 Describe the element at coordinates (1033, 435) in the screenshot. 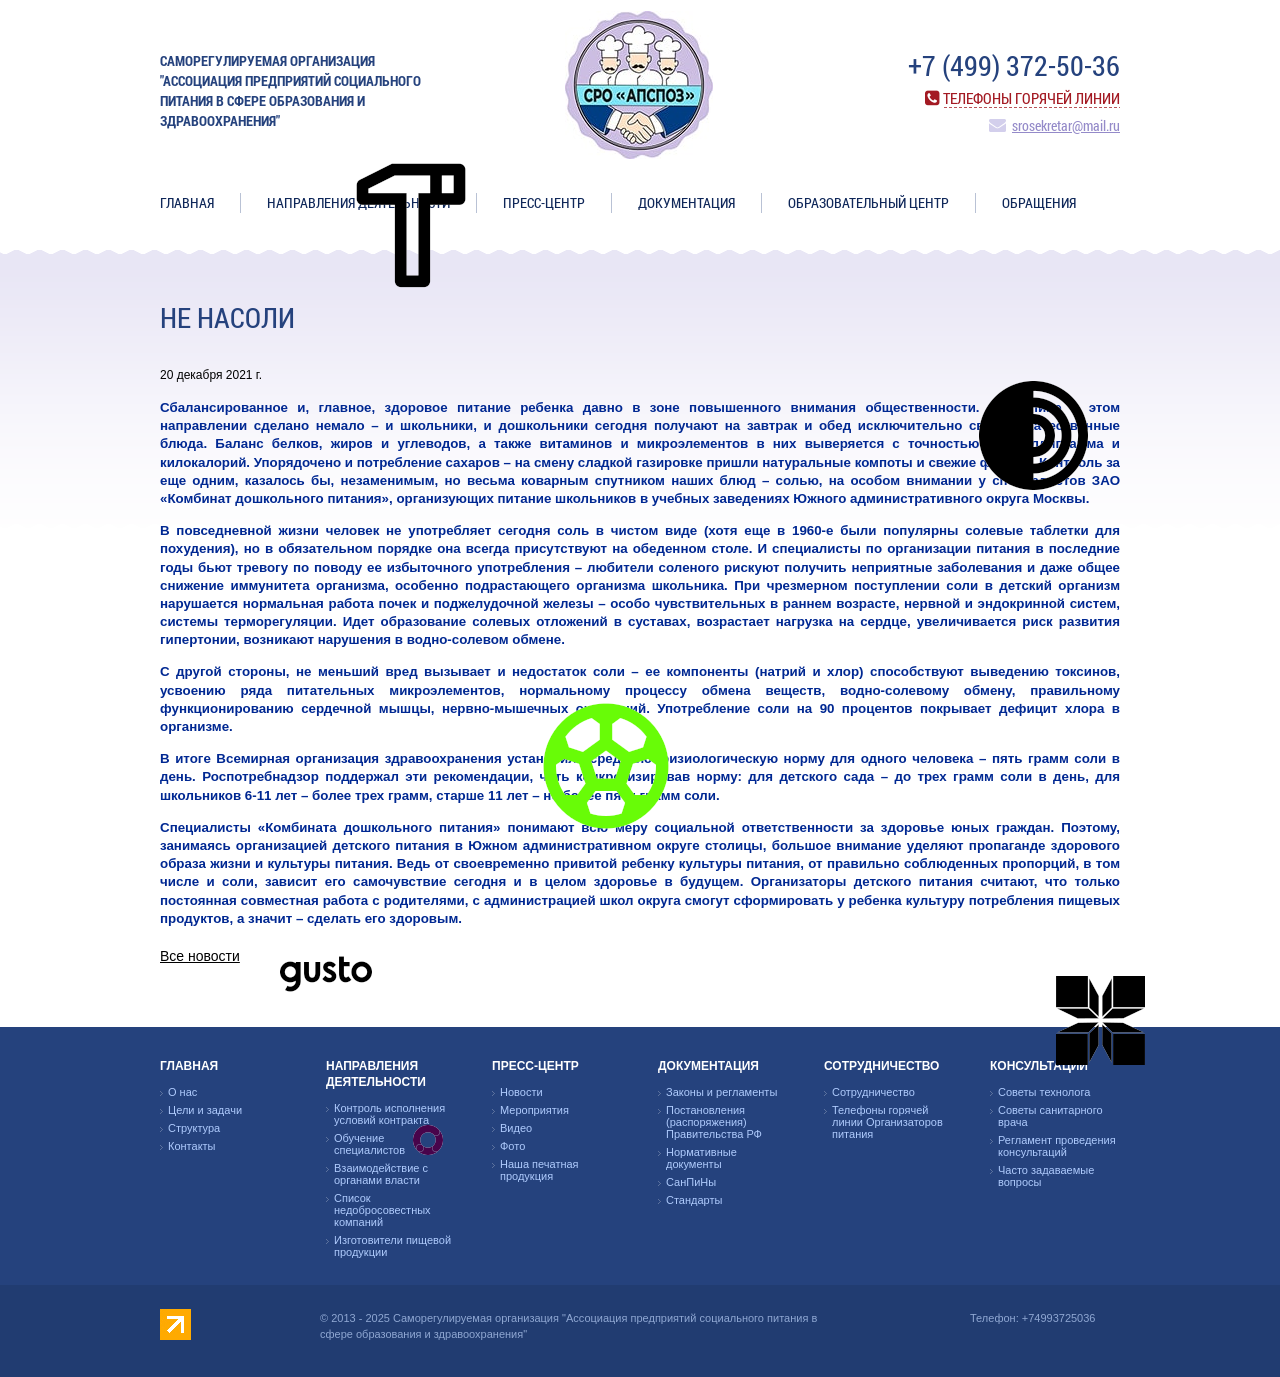

I see `open tor browser for anonymous web browsing` at that location.